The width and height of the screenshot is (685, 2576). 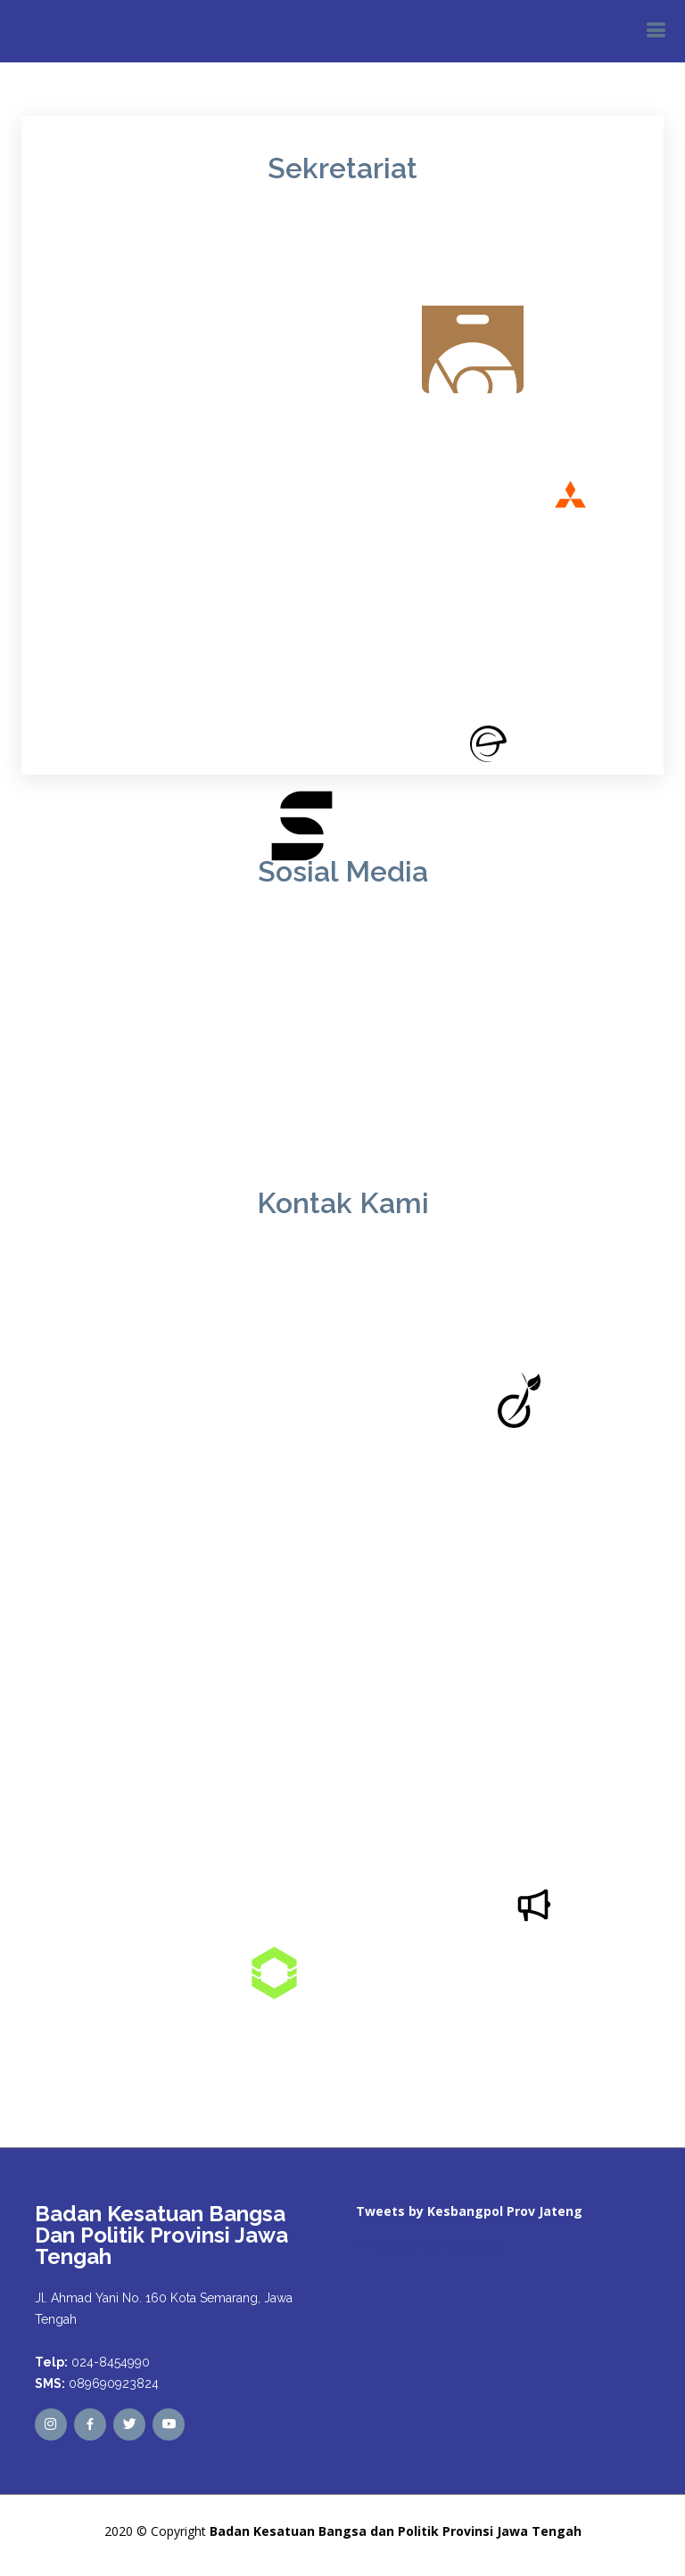 What do you see at coordinates (473, 349) in the screenshot?
I see `open the Chrome Web Store` at bounding box center [473, 349].